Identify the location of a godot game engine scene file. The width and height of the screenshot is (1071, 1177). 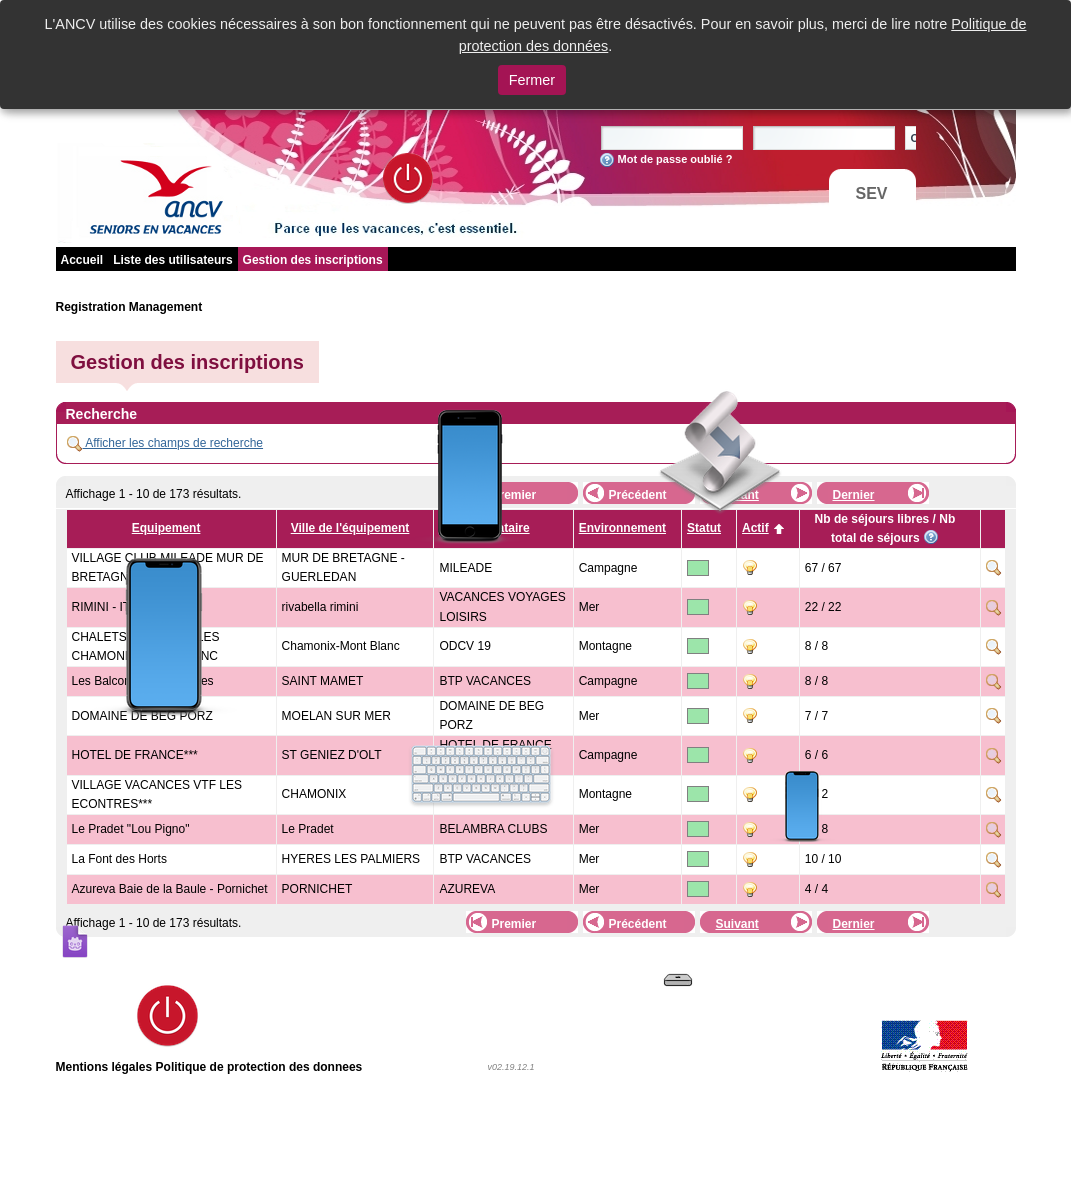
(75, 942).